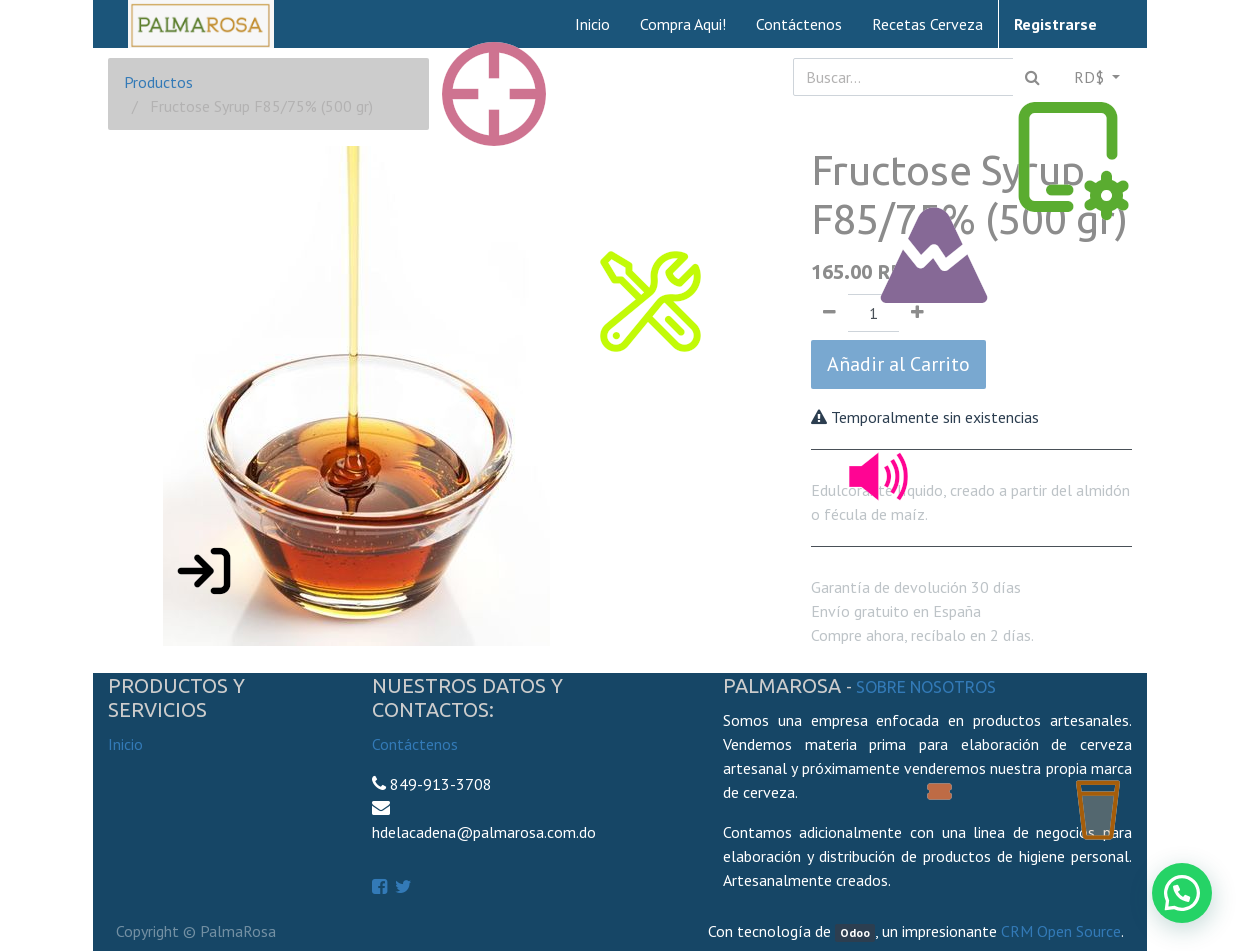 This screenshot has width=1240, height=951. I want to click on access tools and settings, so click(650, 301).